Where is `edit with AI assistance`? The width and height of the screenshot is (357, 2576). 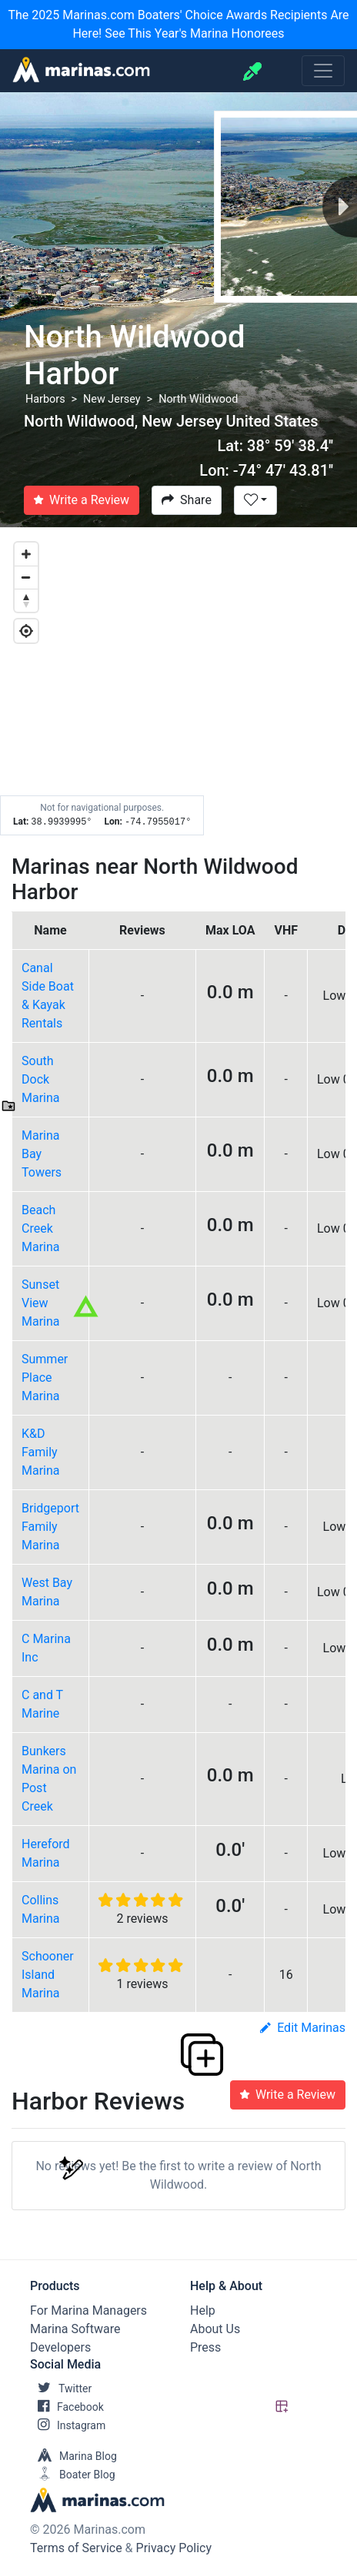 edit with AI assistance is located at coordinates (72, 2169).